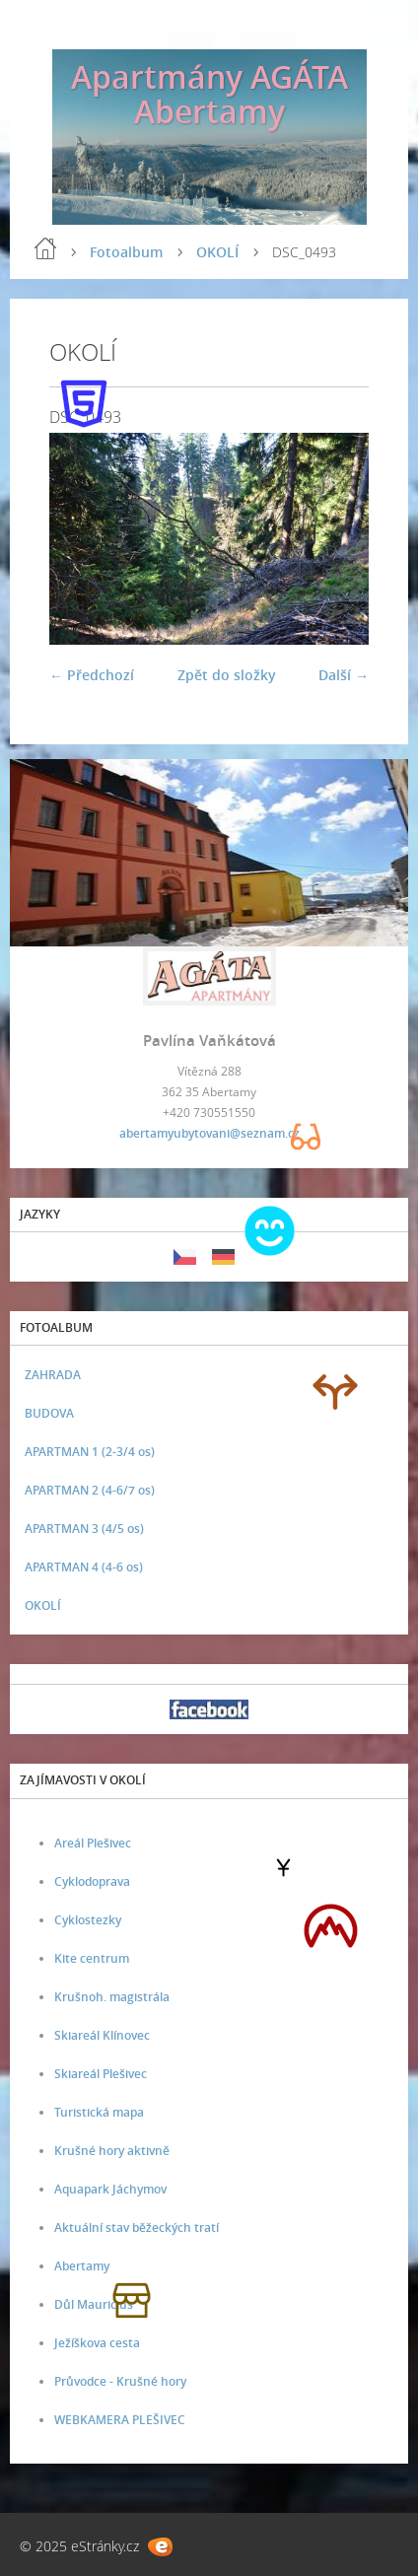  What do you see at coordinates (330, 1925) in the screenshot?
I see `connect to NordVPN` at bounding box center [330, 1925].